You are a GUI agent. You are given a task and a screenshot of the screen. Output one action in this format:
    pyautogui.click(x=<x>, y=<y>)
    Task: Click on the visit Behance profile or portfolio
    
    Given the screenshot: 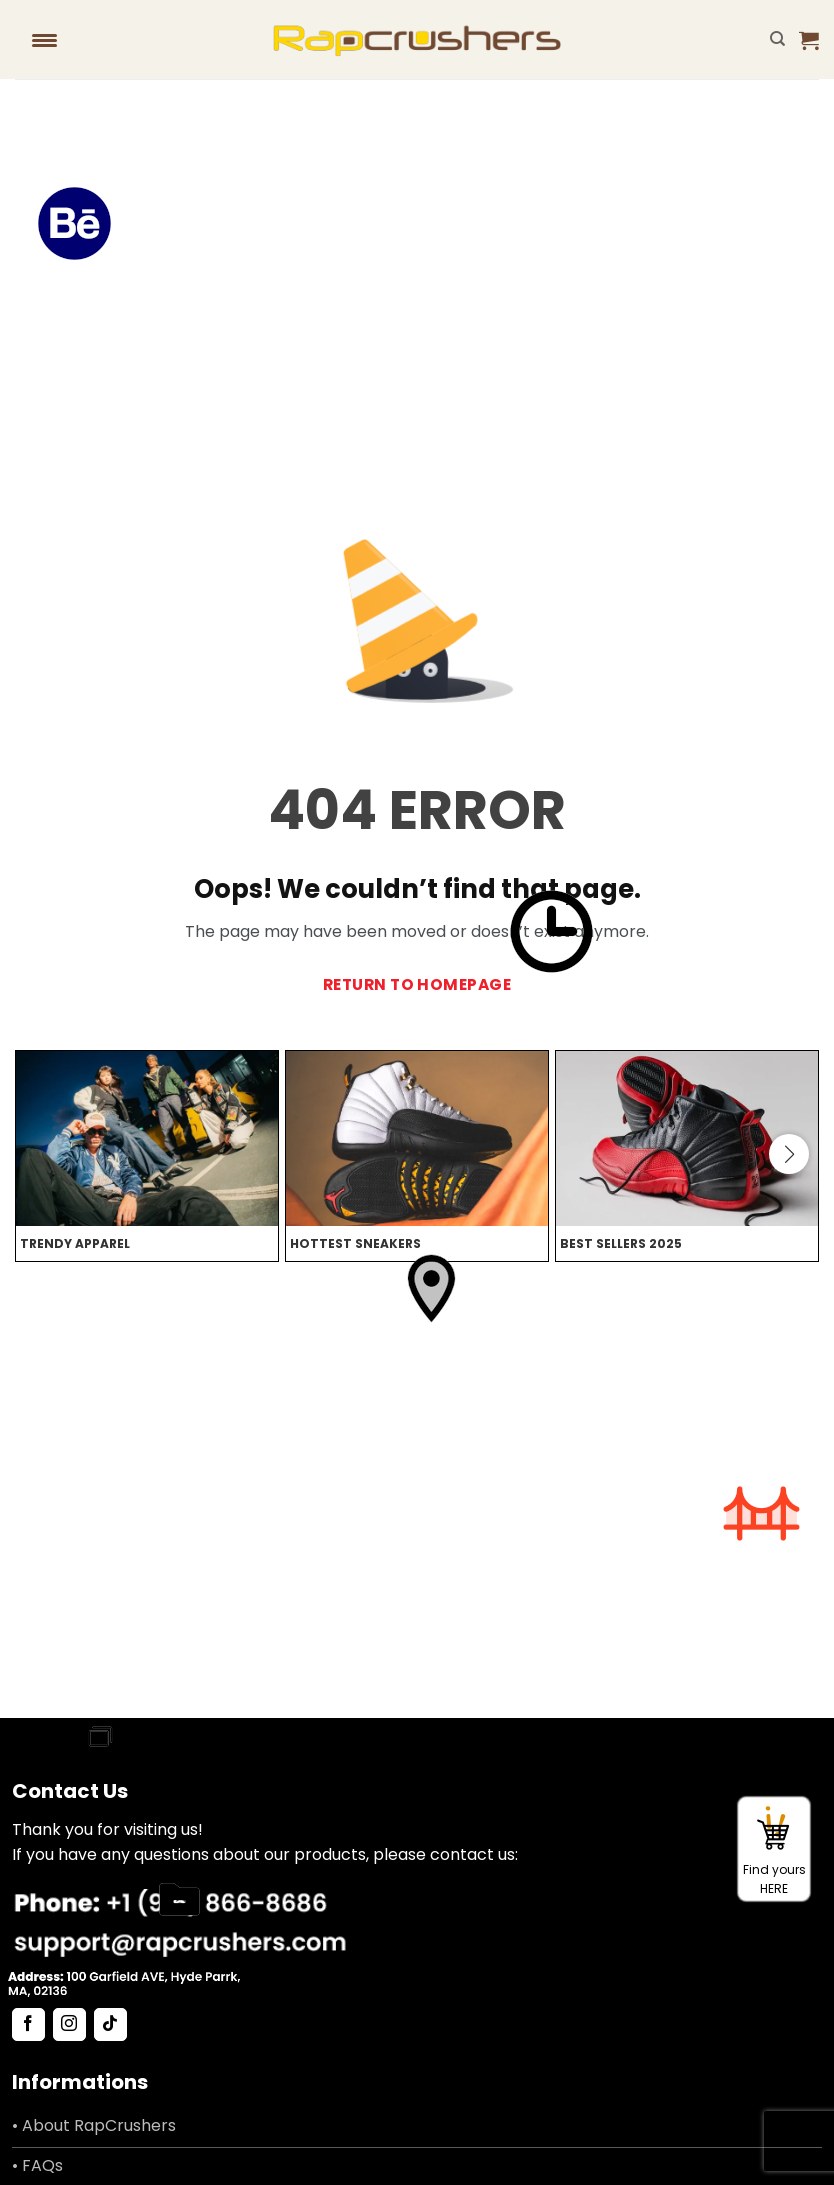 What is the action you would take?
    pyautogui.click(x=74, y=223)
    